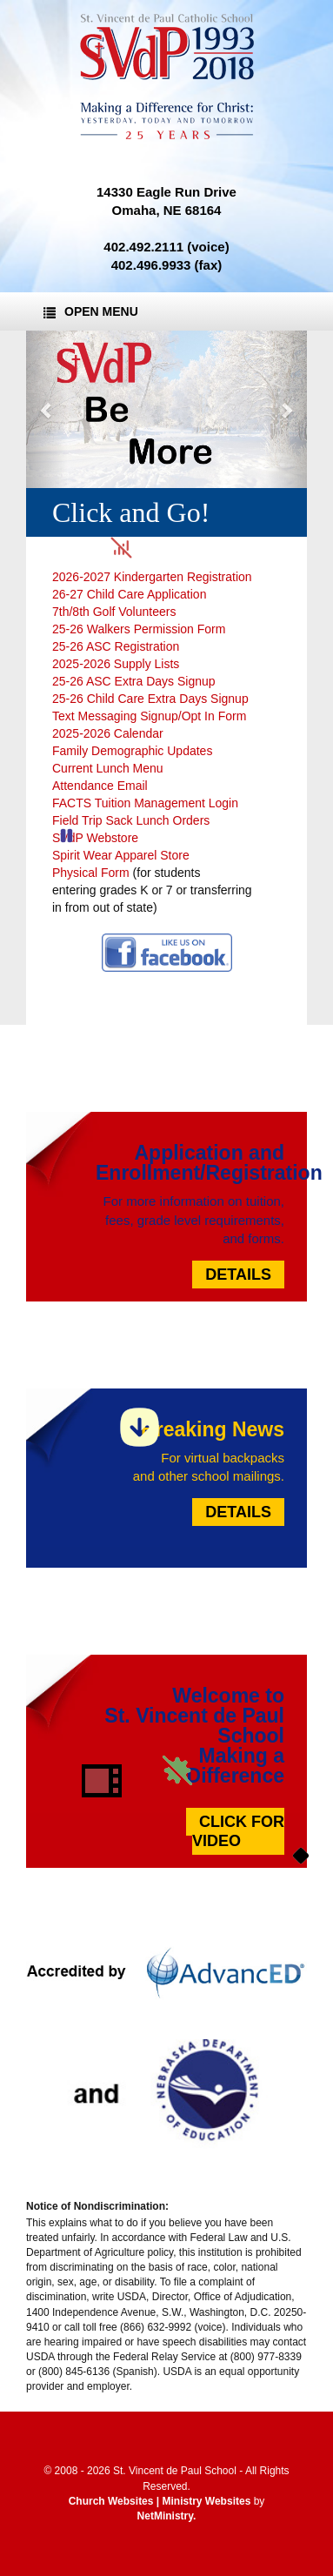 The height and width of the screenshot is (2576, 333). I want to click on indicates a diamond or rotated square marker, so click(301, 1856).